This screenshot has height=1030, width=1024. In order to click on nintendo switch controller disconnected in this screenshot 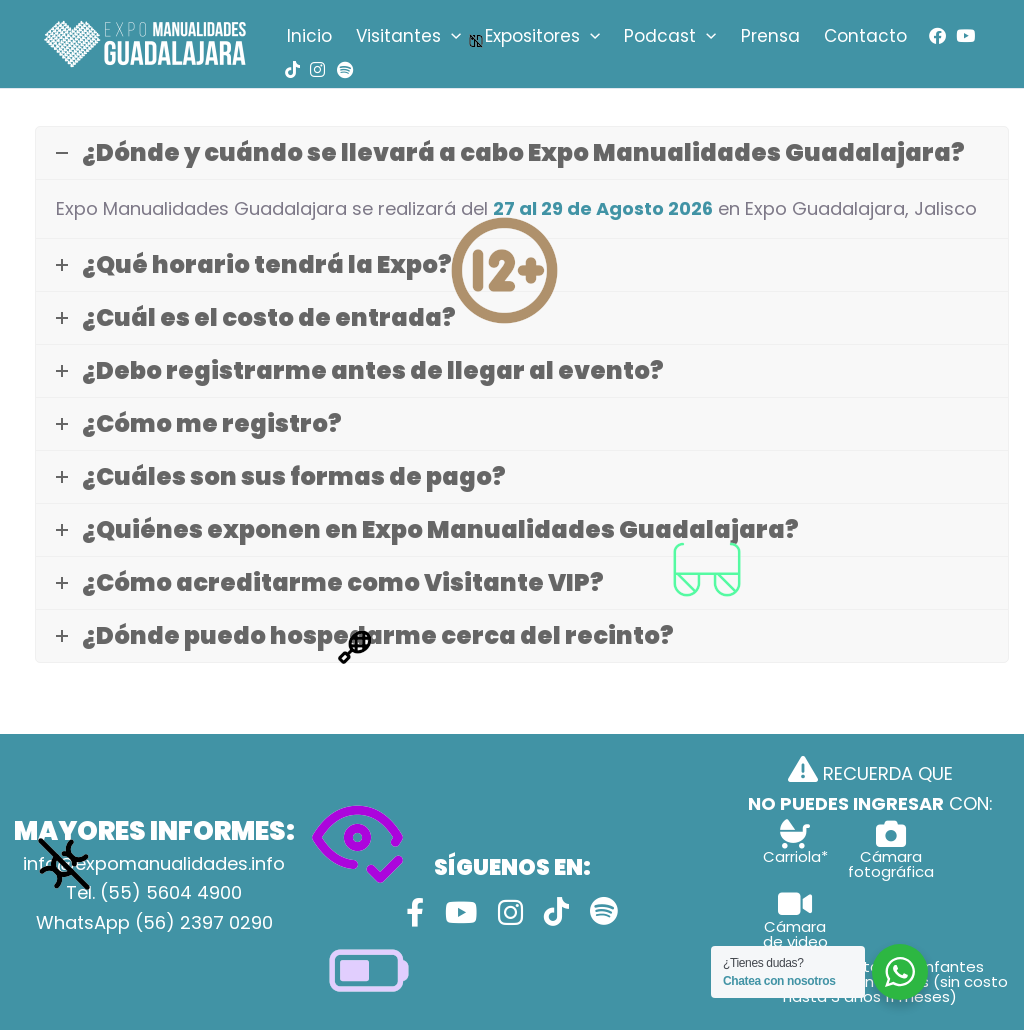, I will do `click(476, 41)`.